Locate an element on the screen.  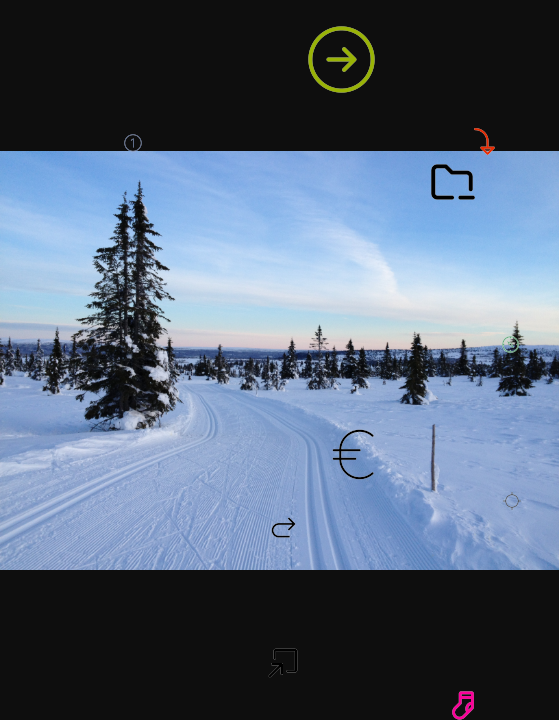
proceed to the next step is located at coordinates (341, 59).